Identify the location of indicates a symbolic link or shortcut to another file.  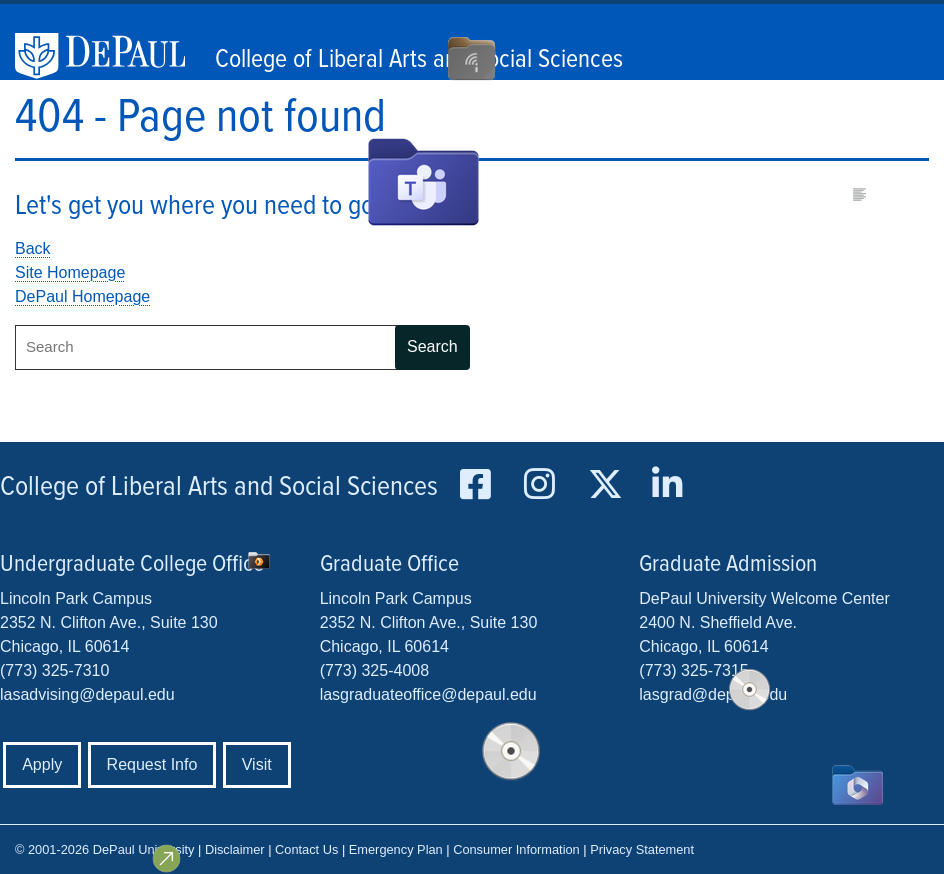
(166, 858).